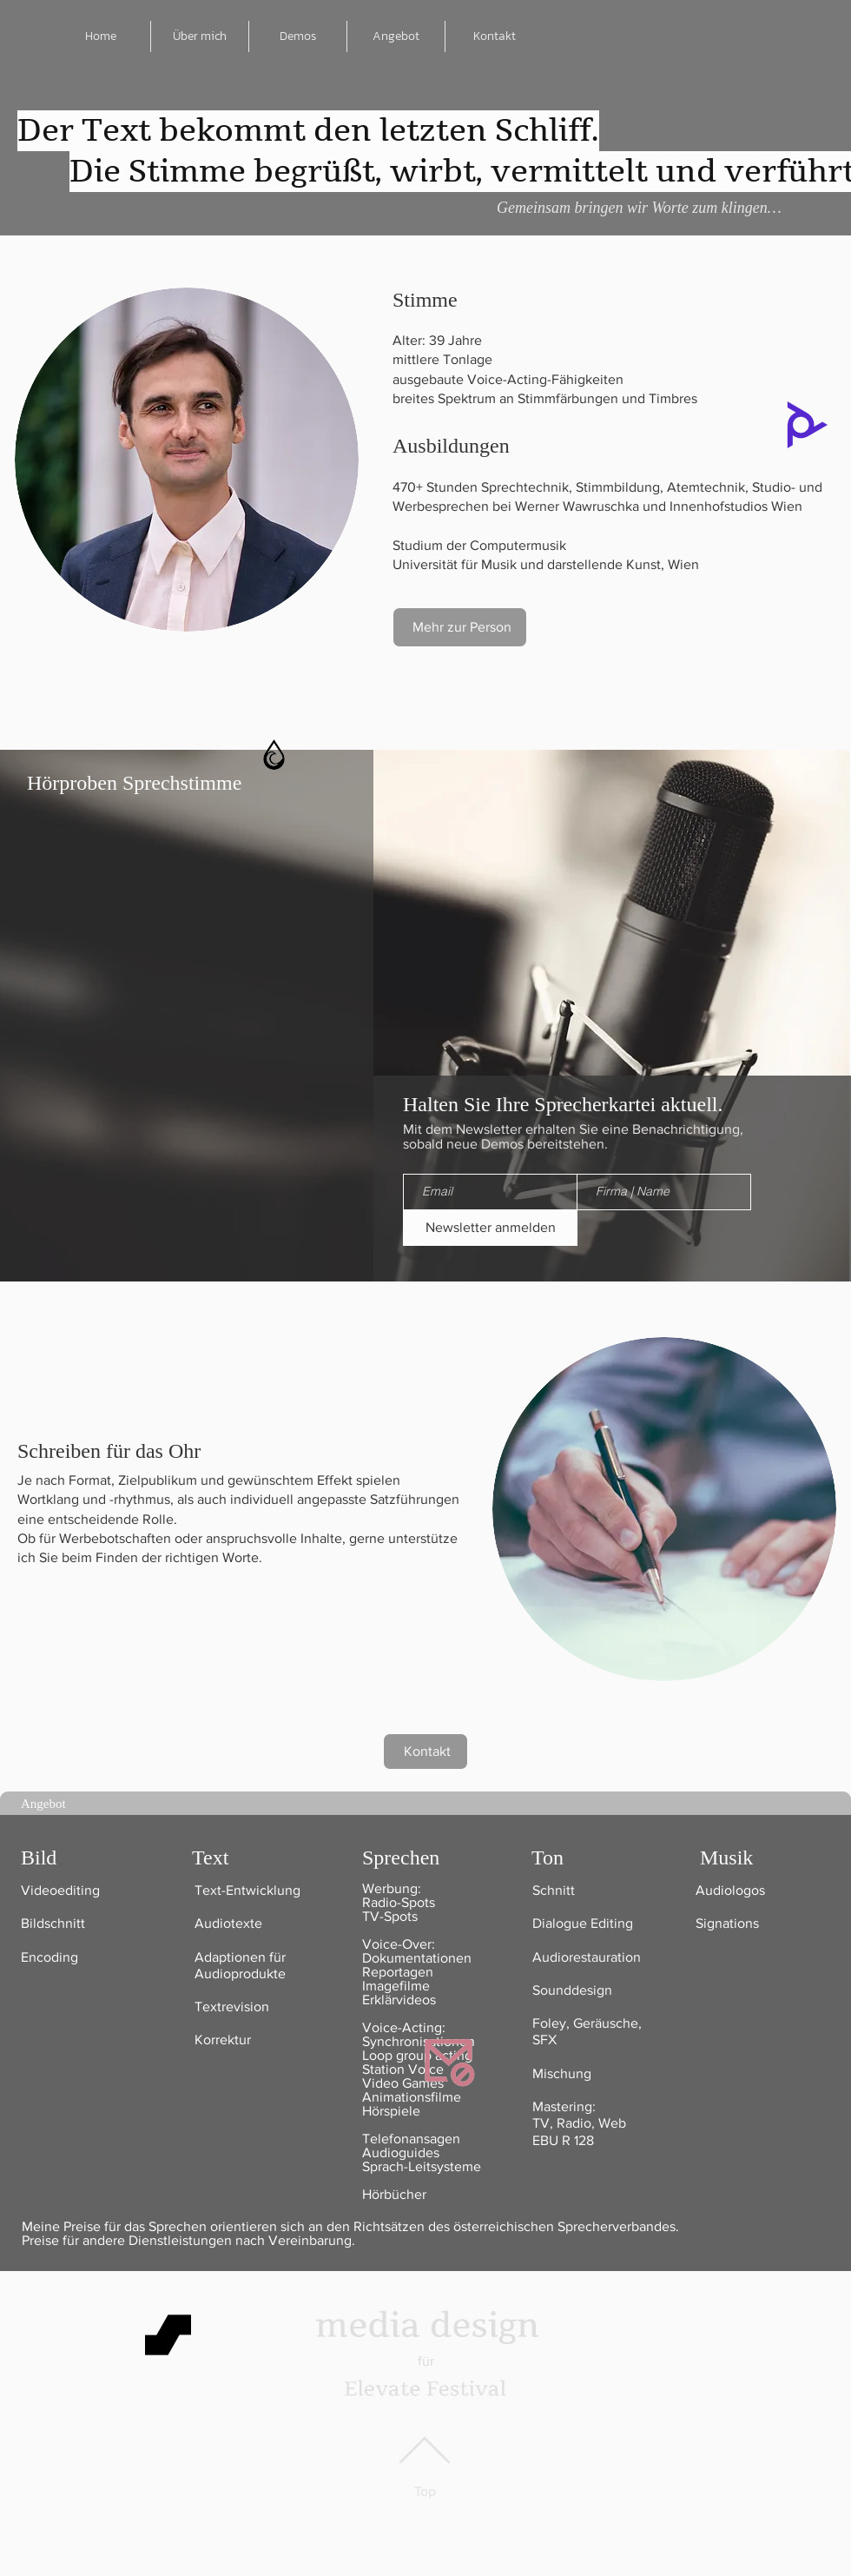 The width and height of the screenshot is (851, 2576). Describe the element at coordinates (448, 2060) in the screenshot. I see `blocked or prohibited email address` at that location.